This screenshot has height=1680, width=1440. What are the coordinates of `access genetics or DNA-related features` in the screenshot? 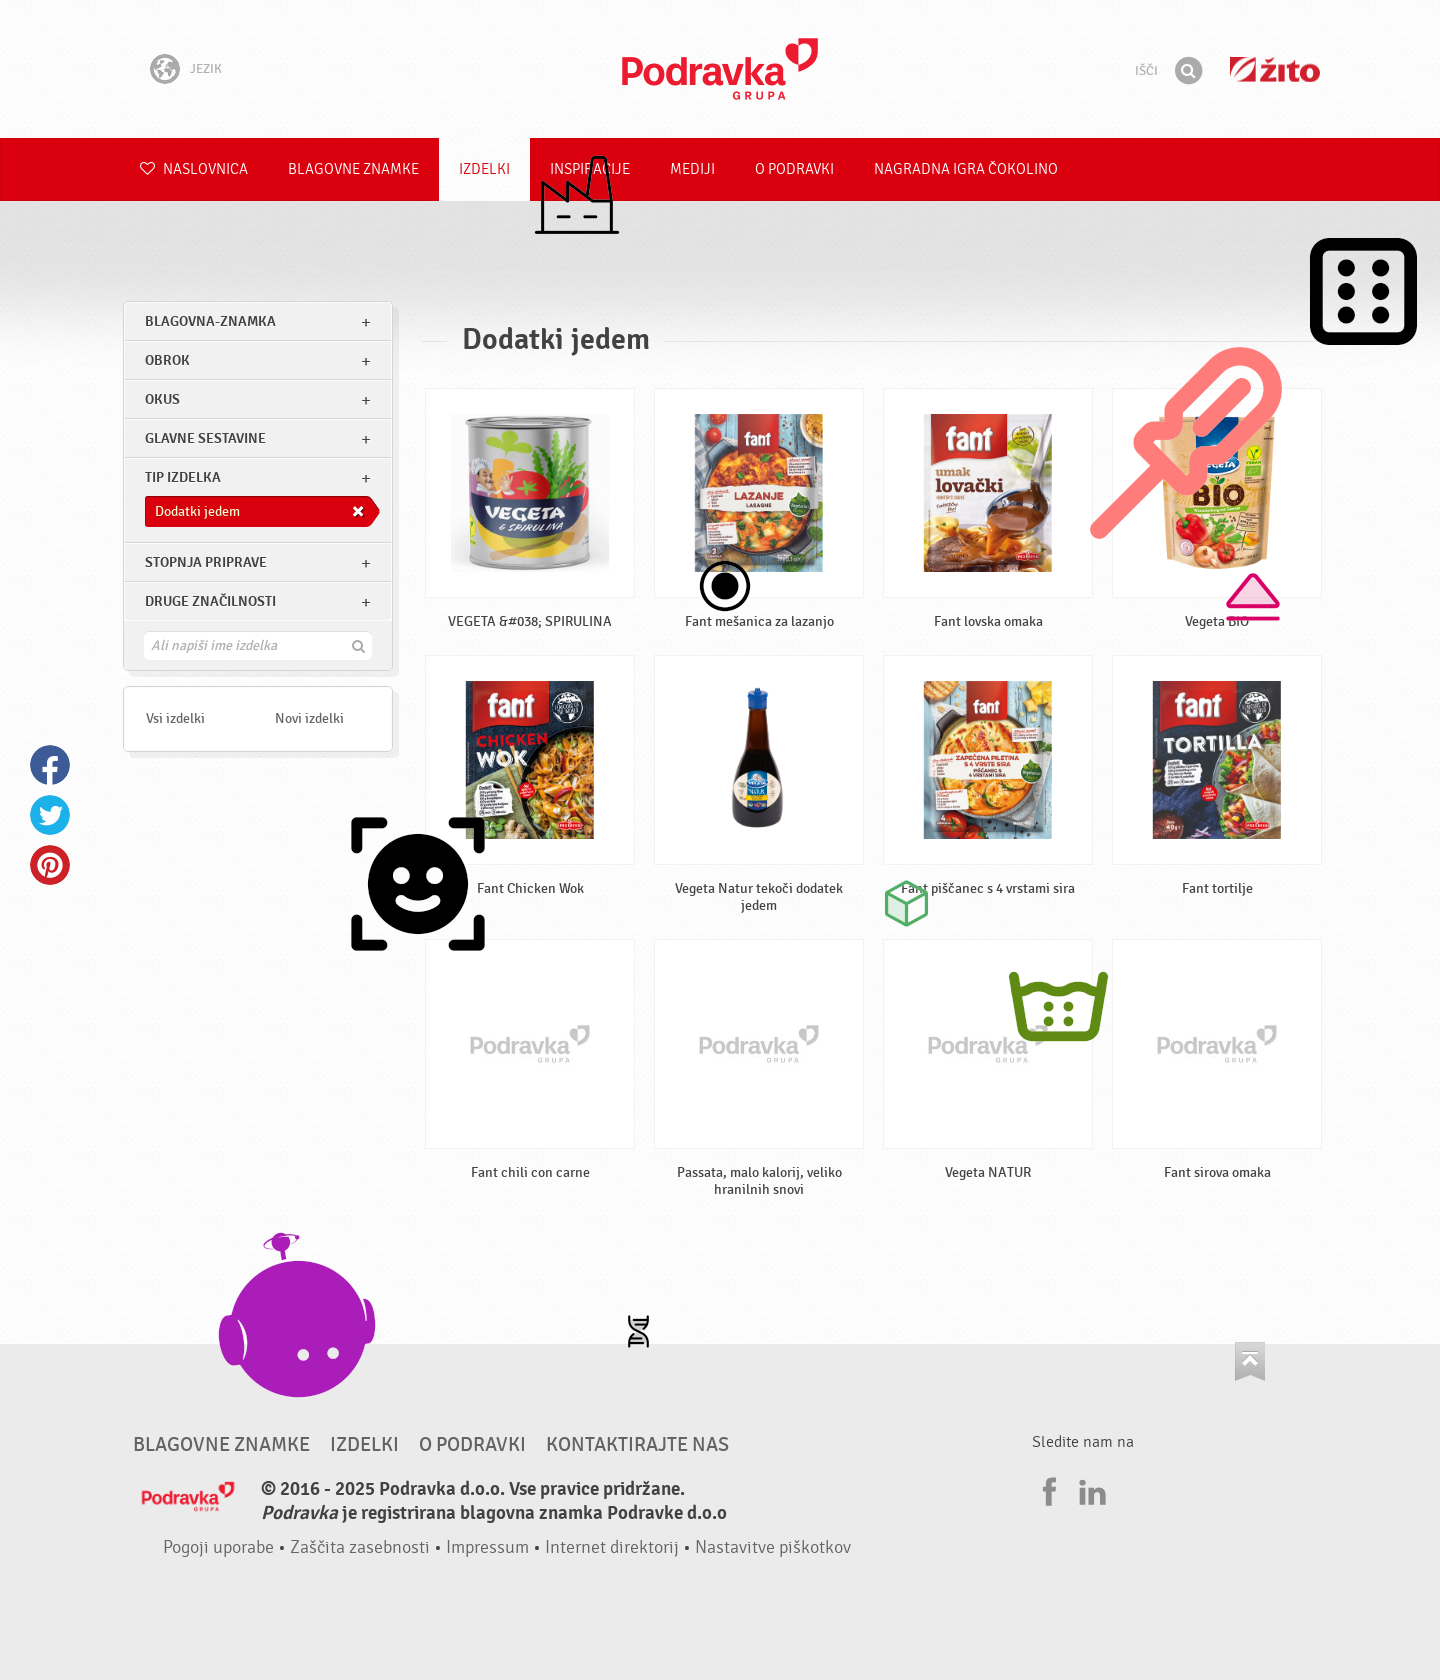 It's located at (638, 1331).